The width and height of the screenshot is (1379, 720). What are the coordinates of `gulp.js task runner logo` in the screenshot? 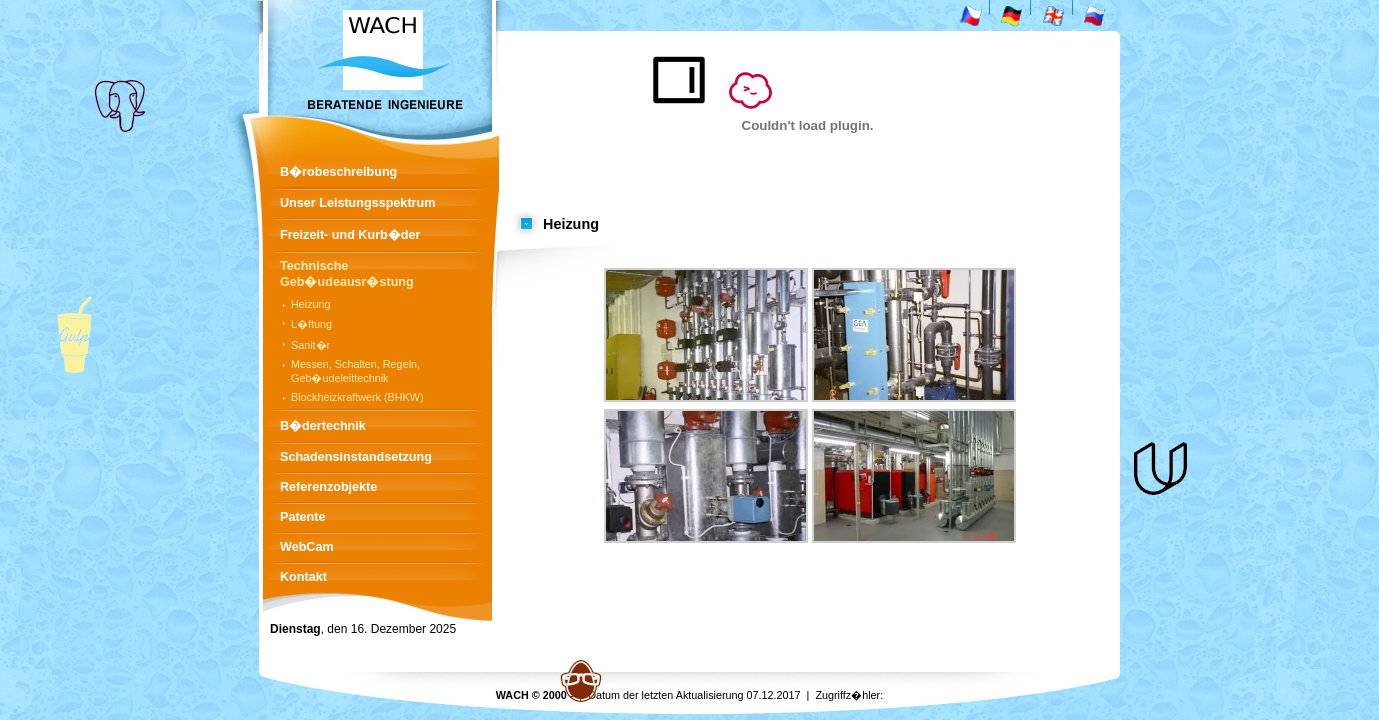 It's located at (74, 334).